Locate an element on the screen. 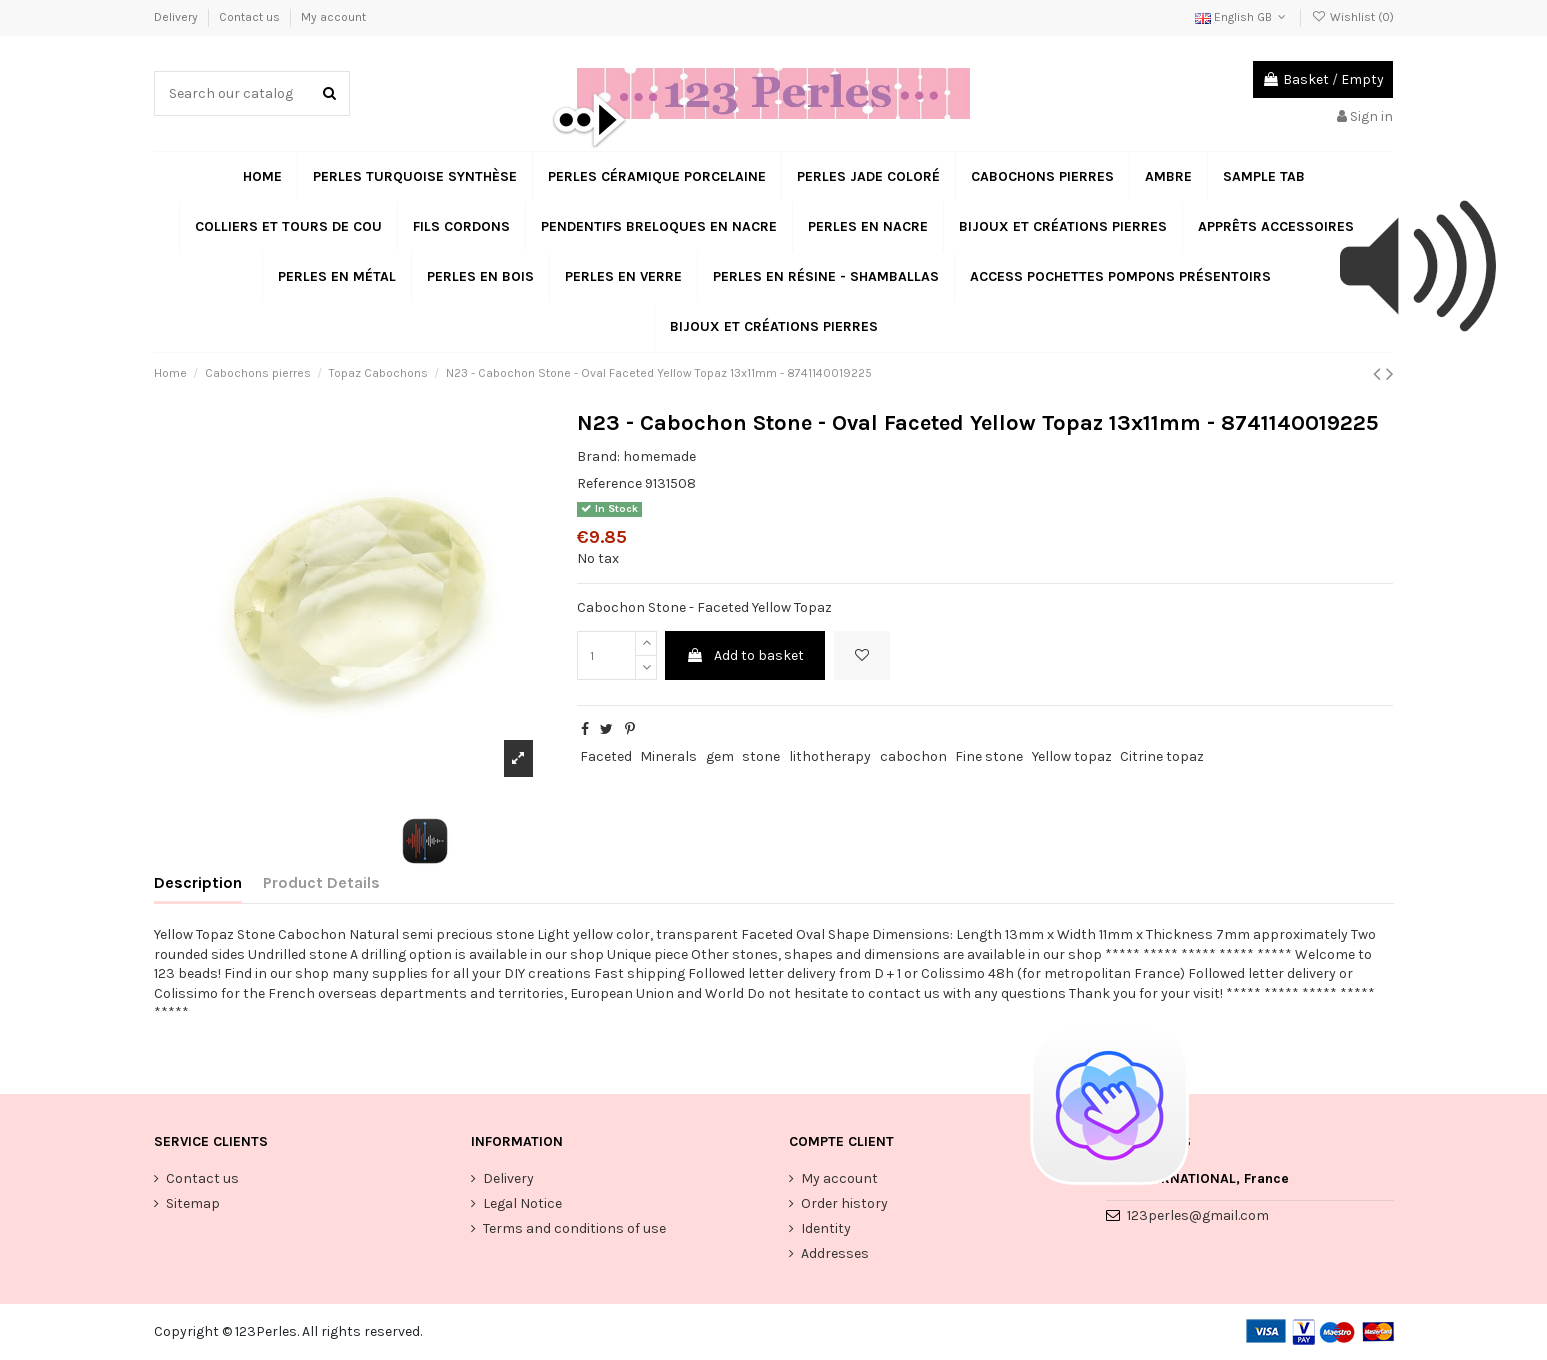 This screenshot has width=1547, height=1360. navigate forward in browser or file history is located at coordinates (586, 122).